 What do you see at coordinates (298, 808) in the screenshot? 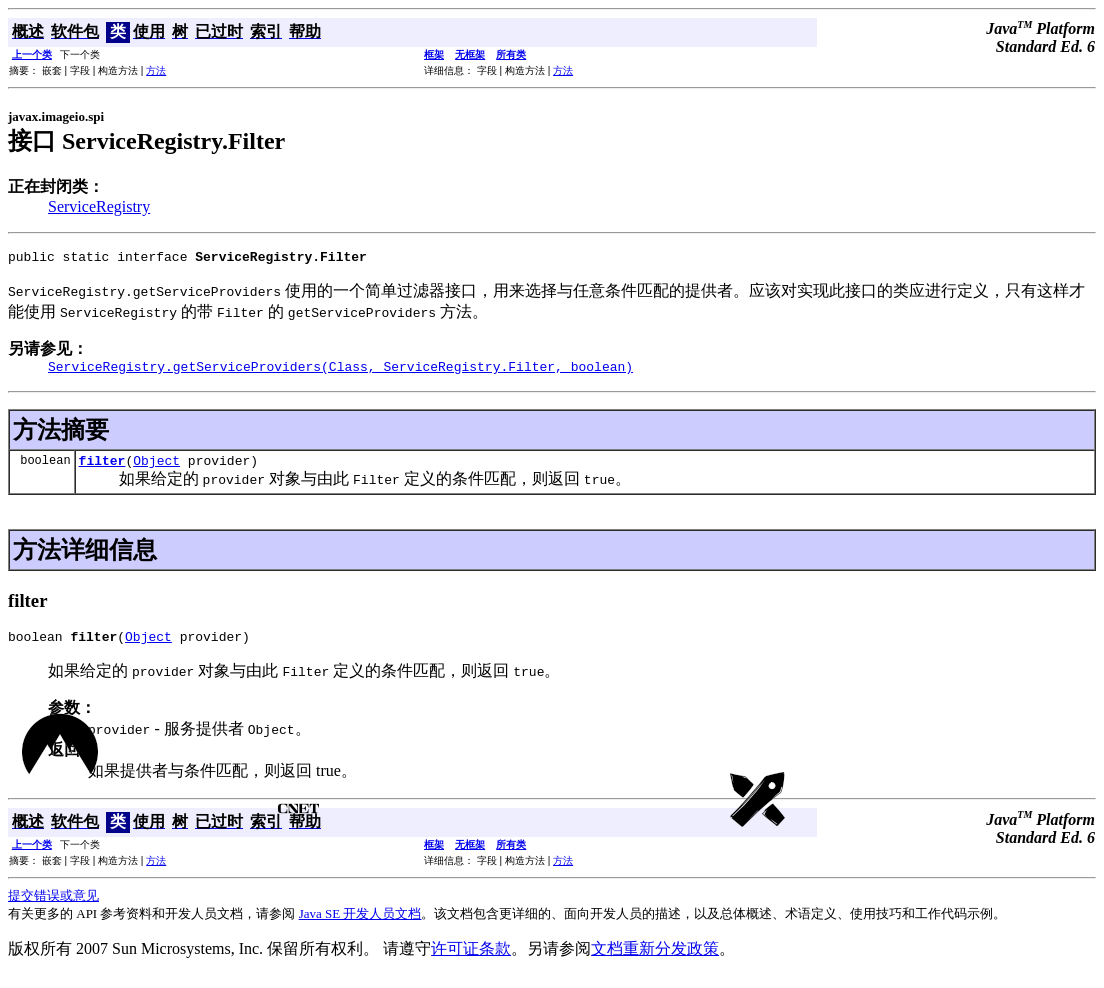
I see `visit cnet website or app` at bounding box center [298, 808].